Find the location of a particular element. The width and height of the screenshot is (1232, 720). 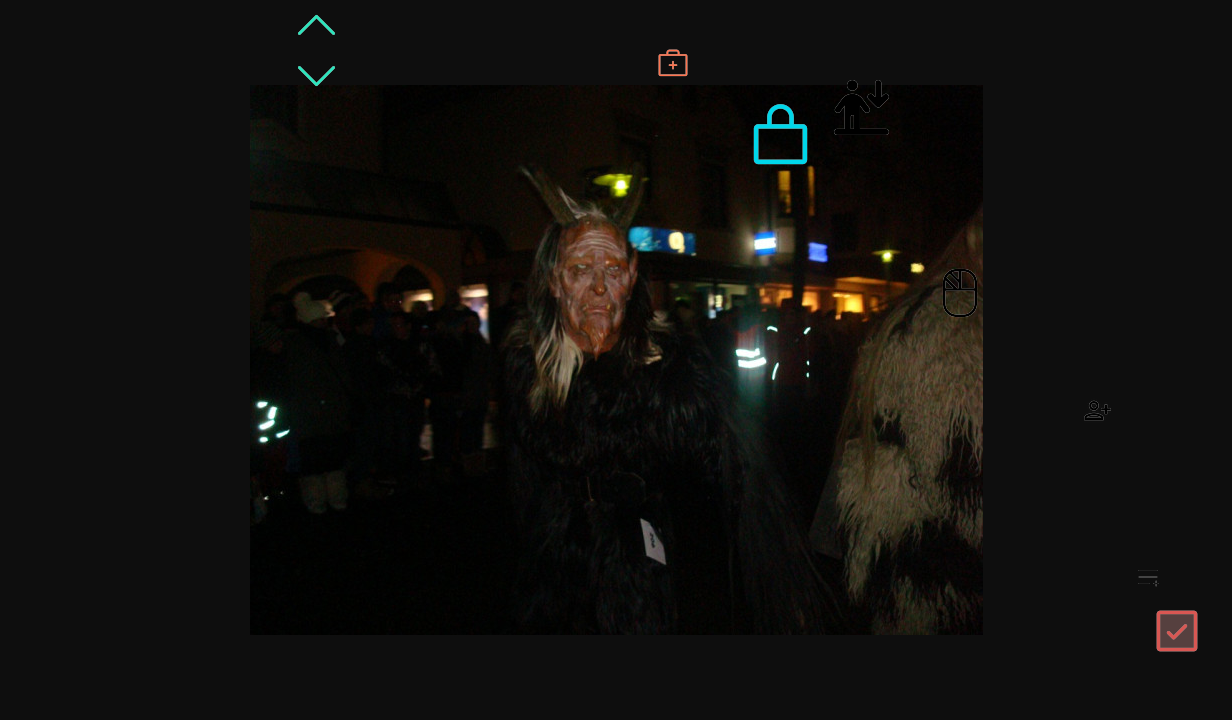

add a new contact is located at coordinates (1097, 410).